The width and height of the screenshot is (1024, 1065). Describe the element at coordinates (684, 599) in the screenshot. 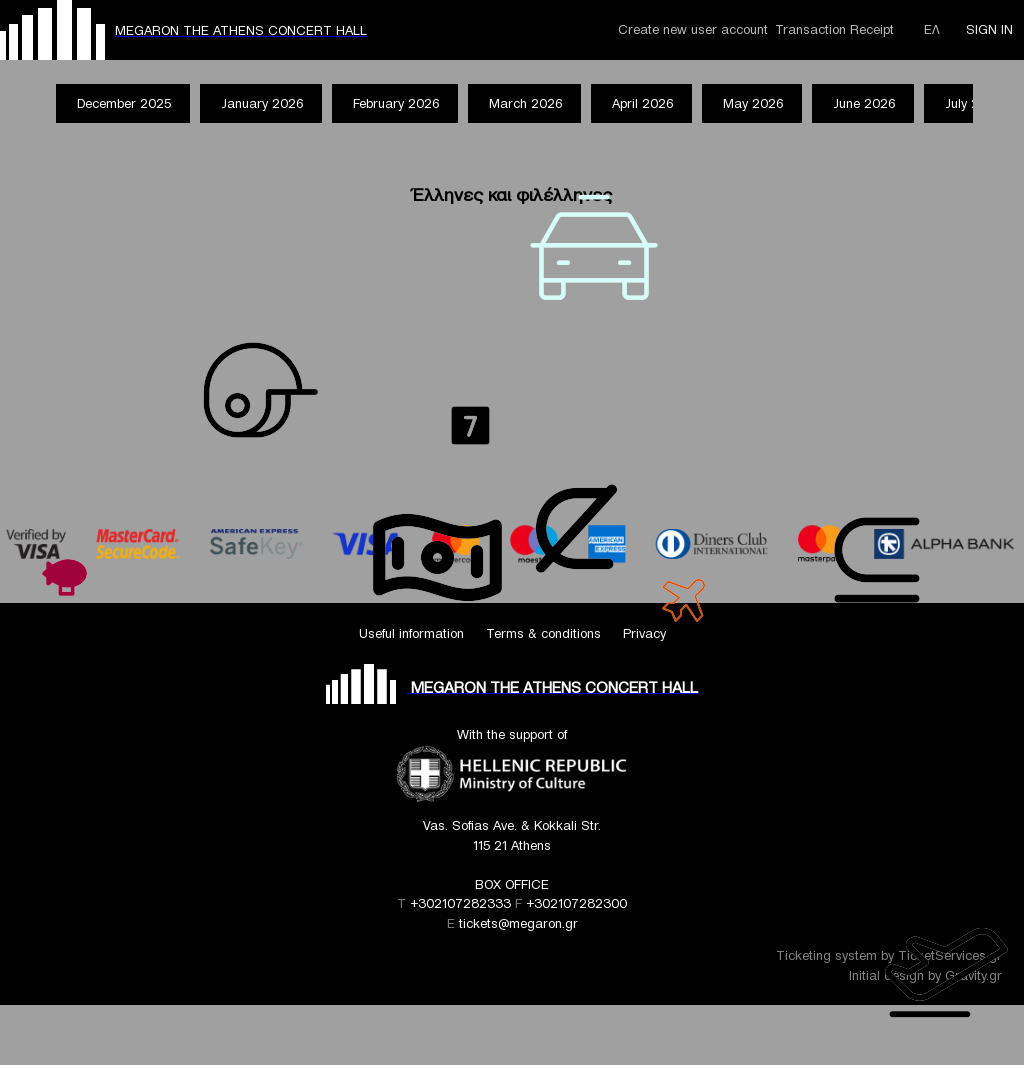

I see `enable airplane mode` at that location.